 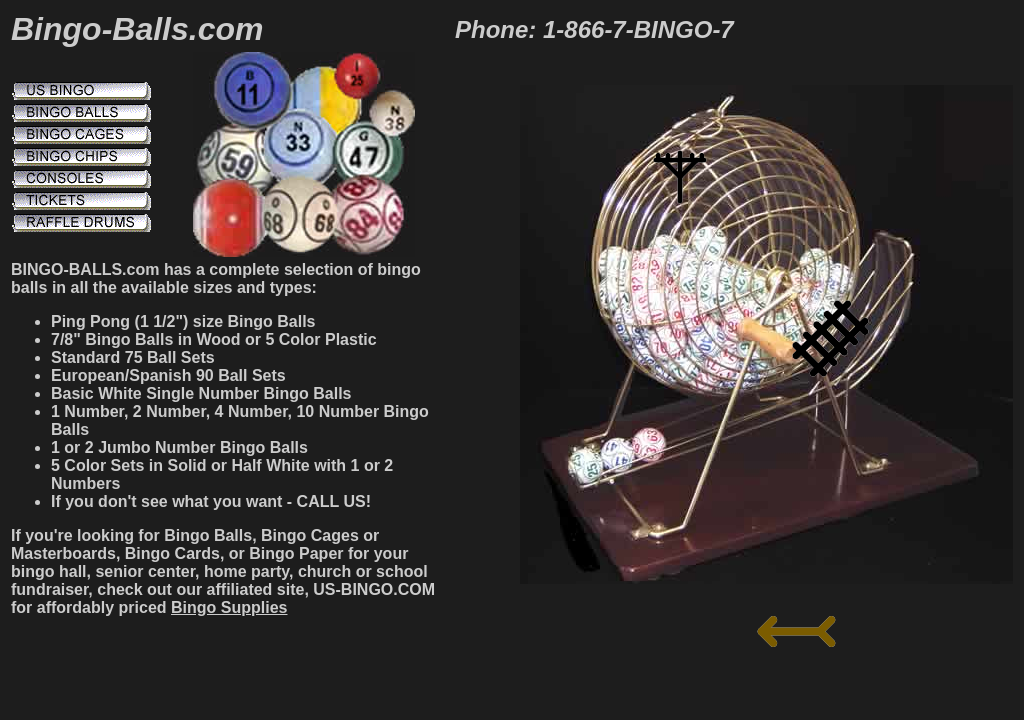 I want to click on indicates electrical or power utilities, so click(x=680, y=177).